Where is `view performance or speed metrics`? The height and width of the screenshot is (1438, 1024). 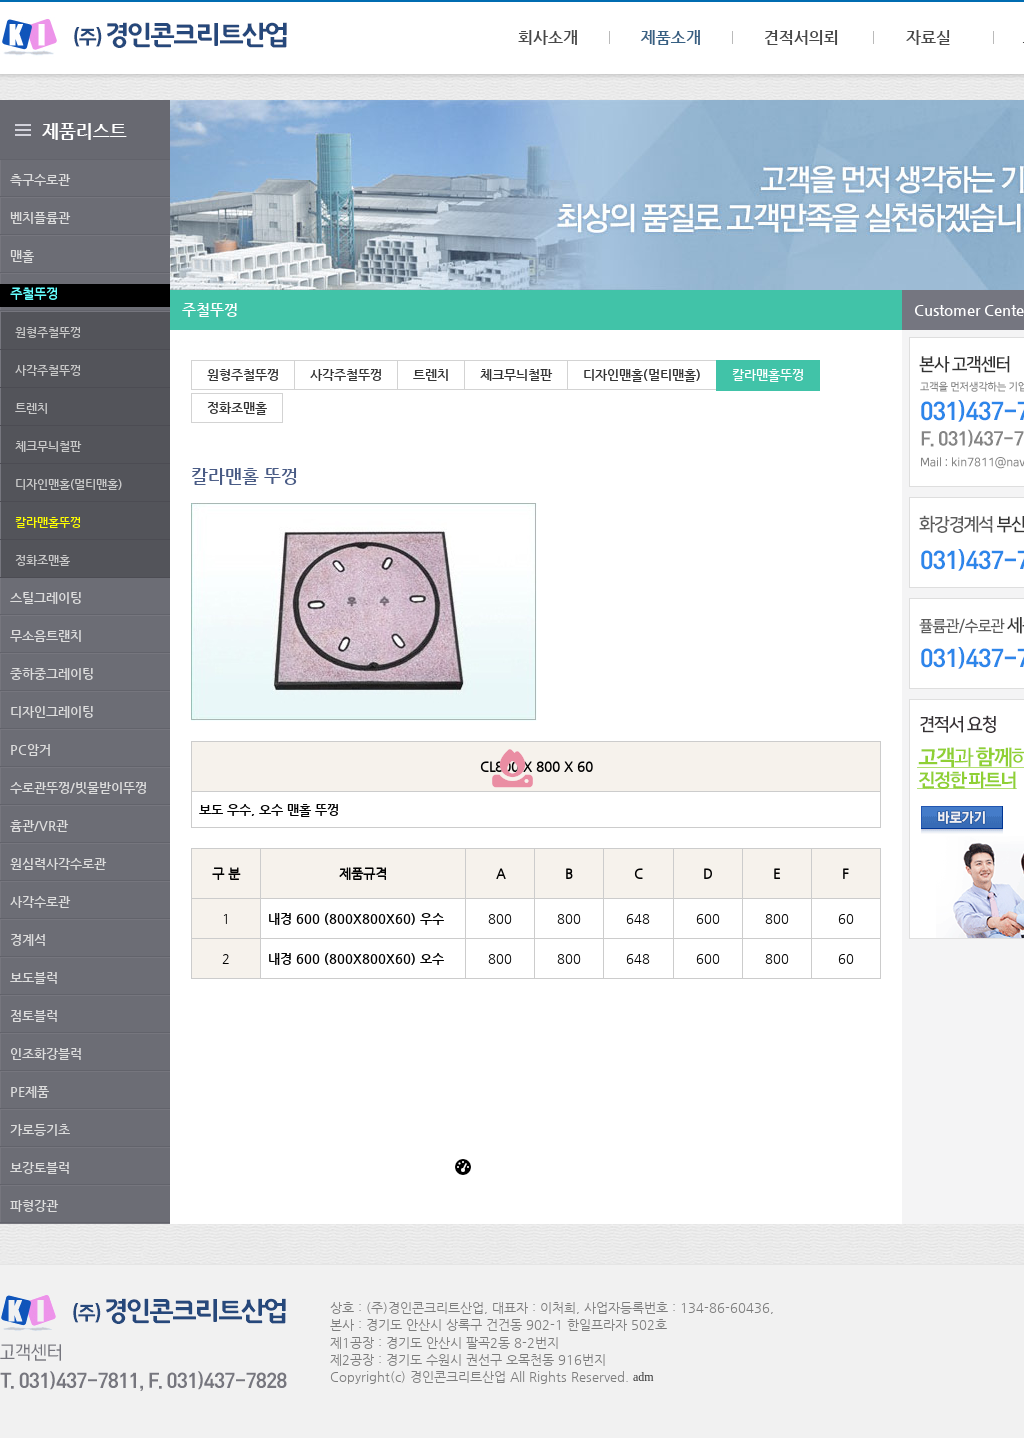
view performance or speed metrics is located at coordinates (463, 1167).